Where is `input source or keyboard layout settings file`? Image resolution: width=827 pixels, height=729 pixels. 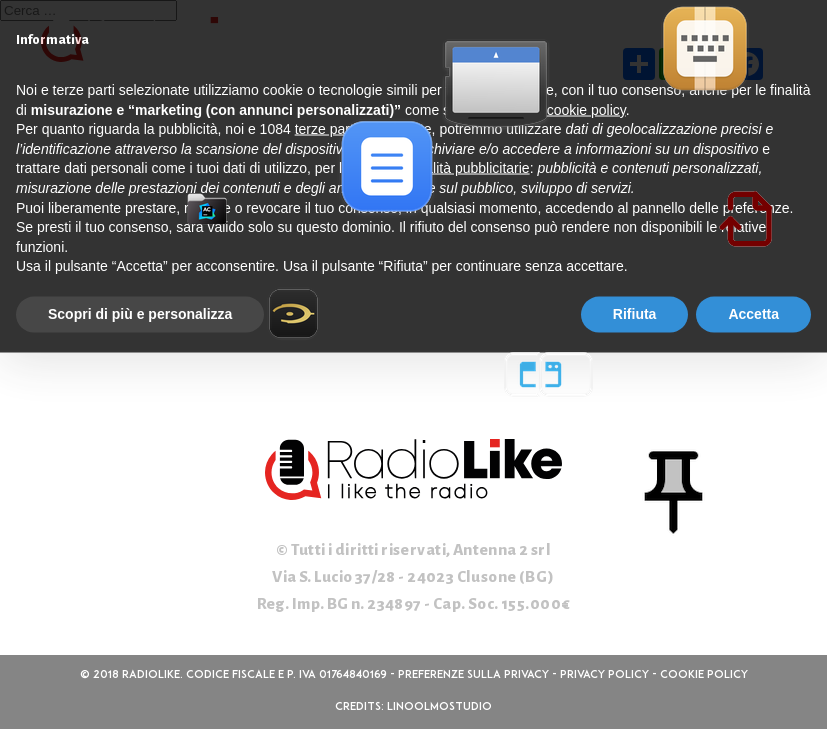 input source or keyboard layout settings file is located at coordinates (705, 50).